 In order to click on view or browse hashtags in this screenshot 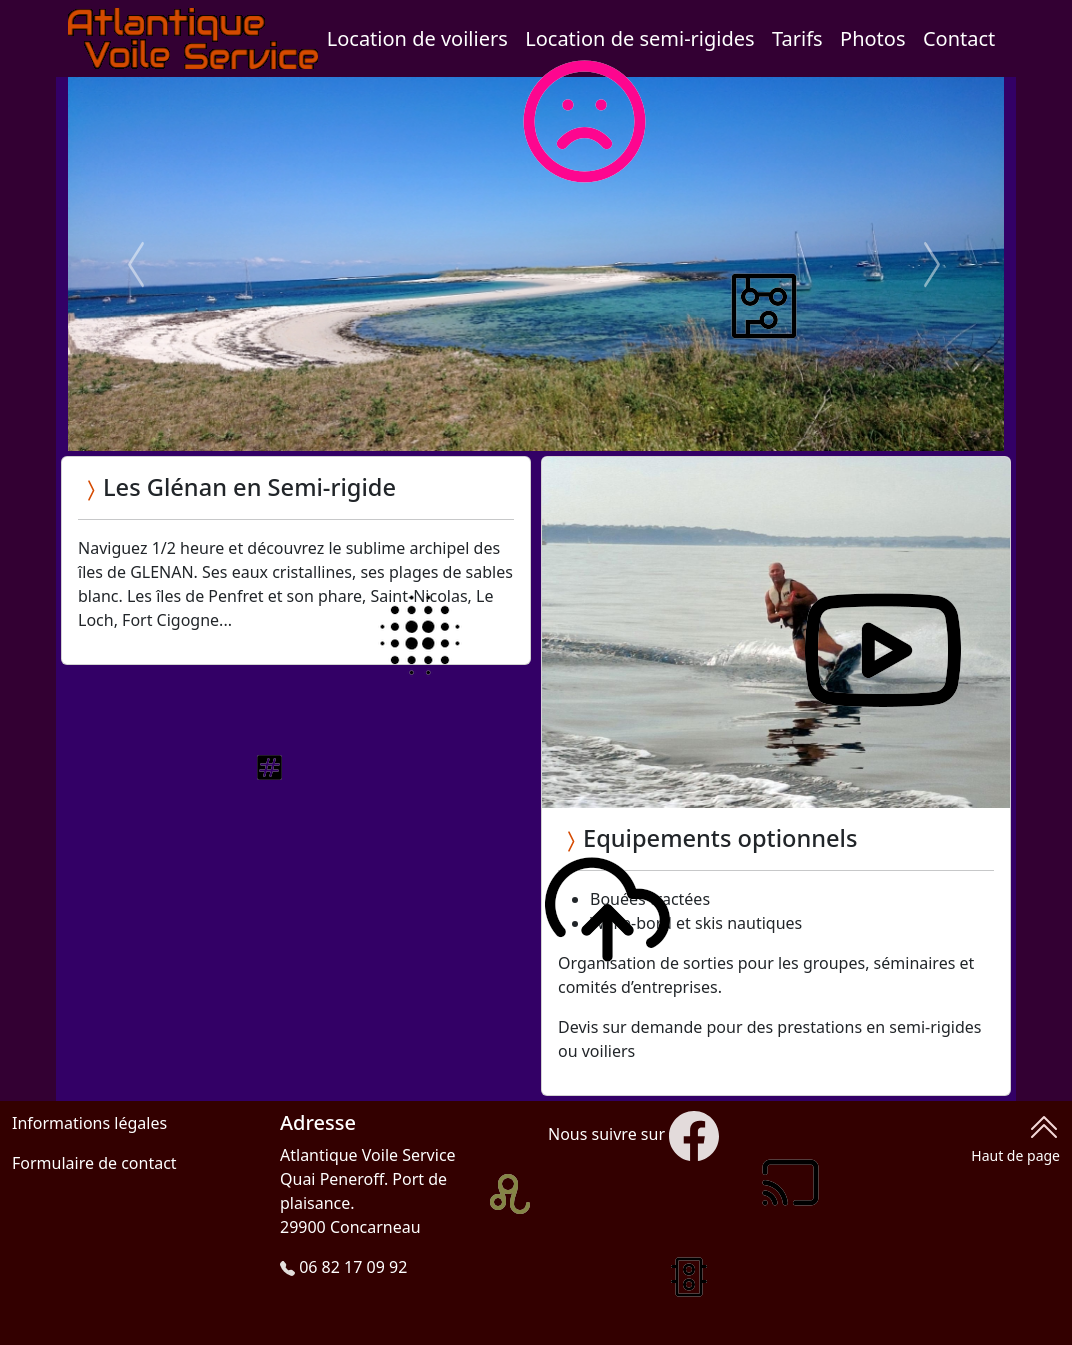, I will do `click(269, 767)`.